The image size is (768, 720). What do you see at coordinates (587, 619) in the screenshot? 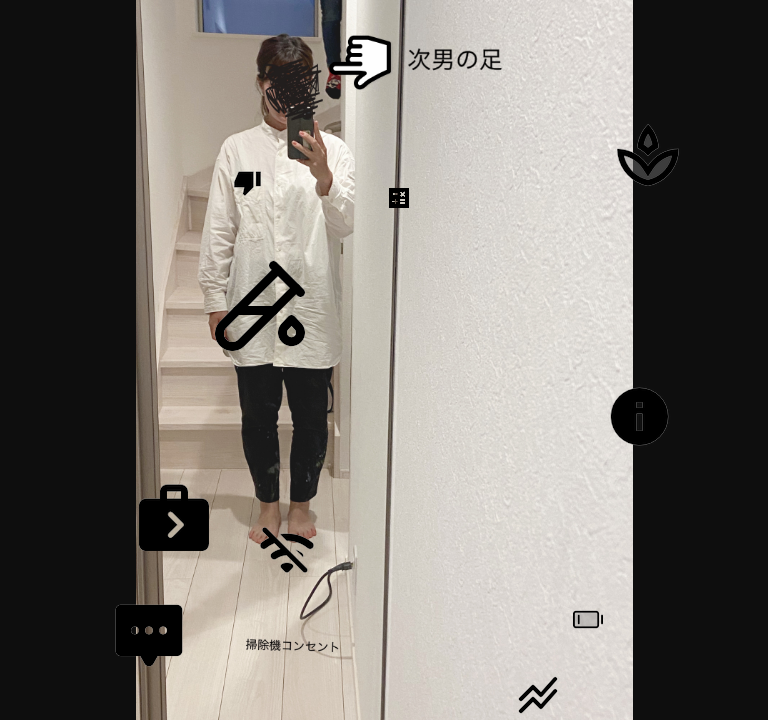
I see `indicates low battery level` at bounding box center [587, 619].